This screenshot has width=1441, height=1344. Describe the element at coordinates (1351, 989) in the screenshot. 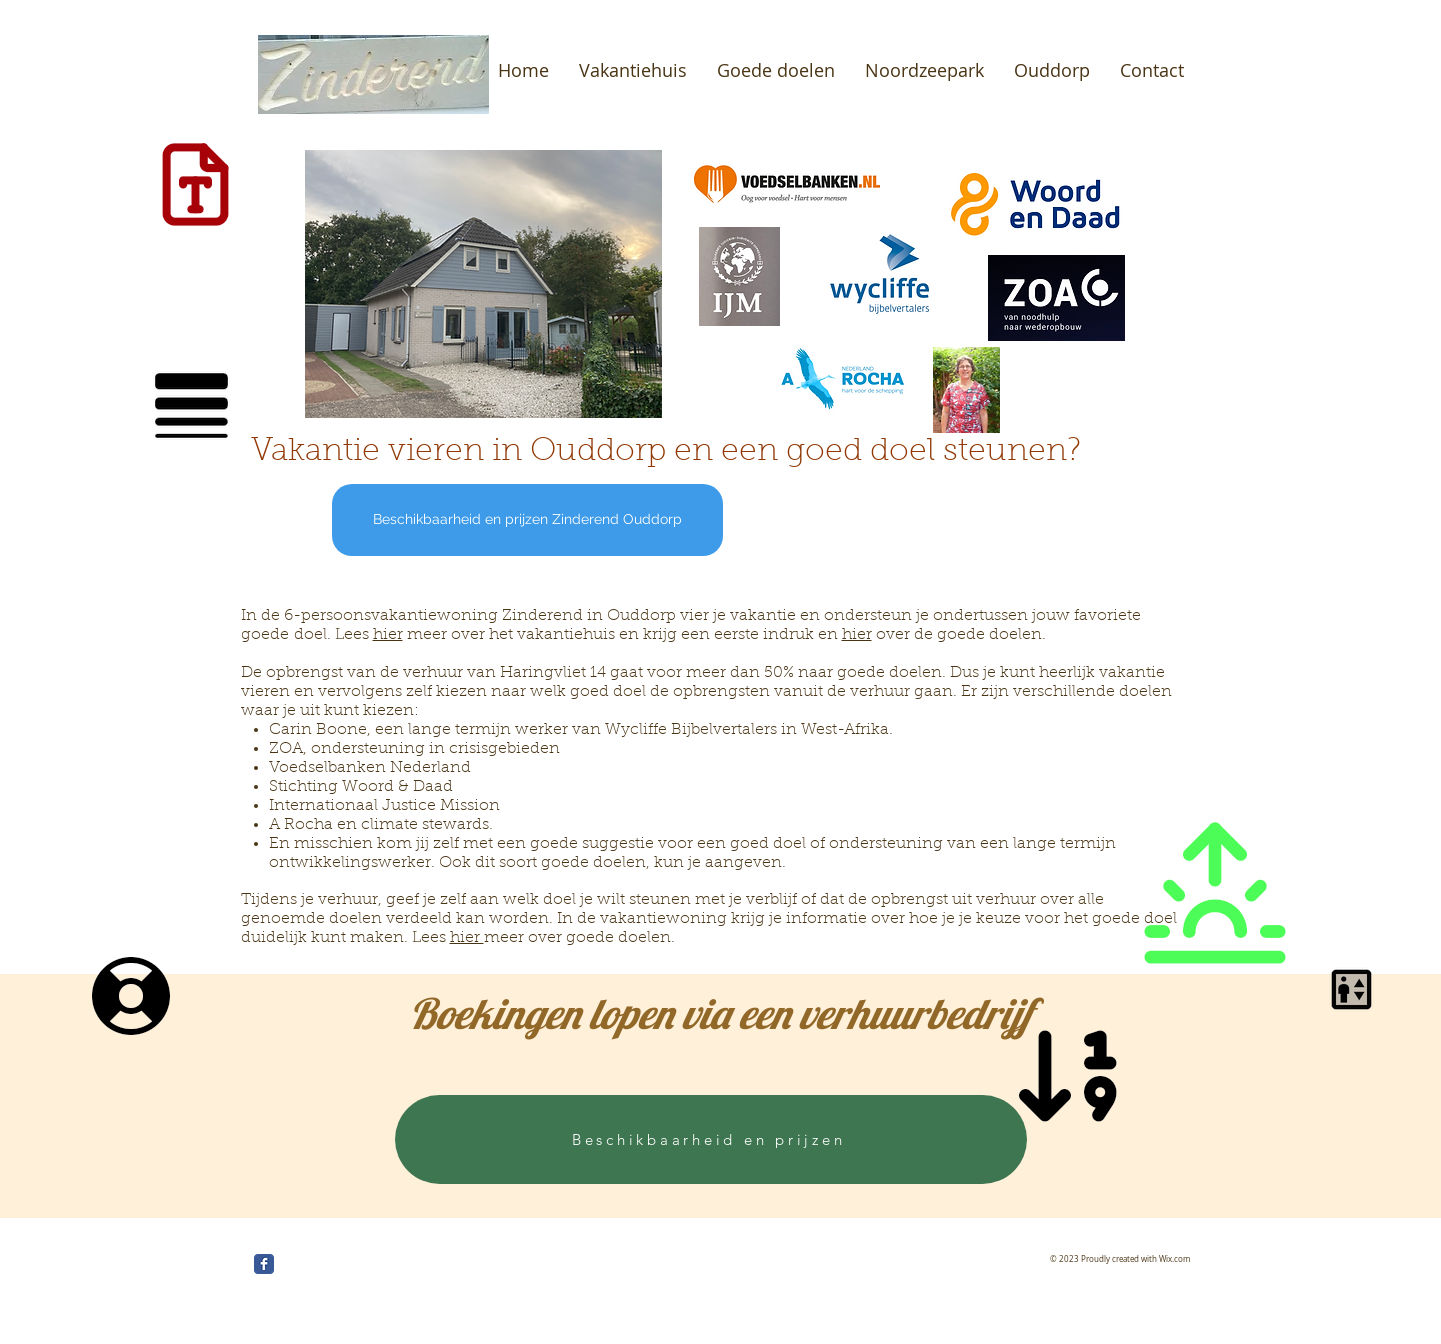

I see `indicates elevator access nearby` at that location.